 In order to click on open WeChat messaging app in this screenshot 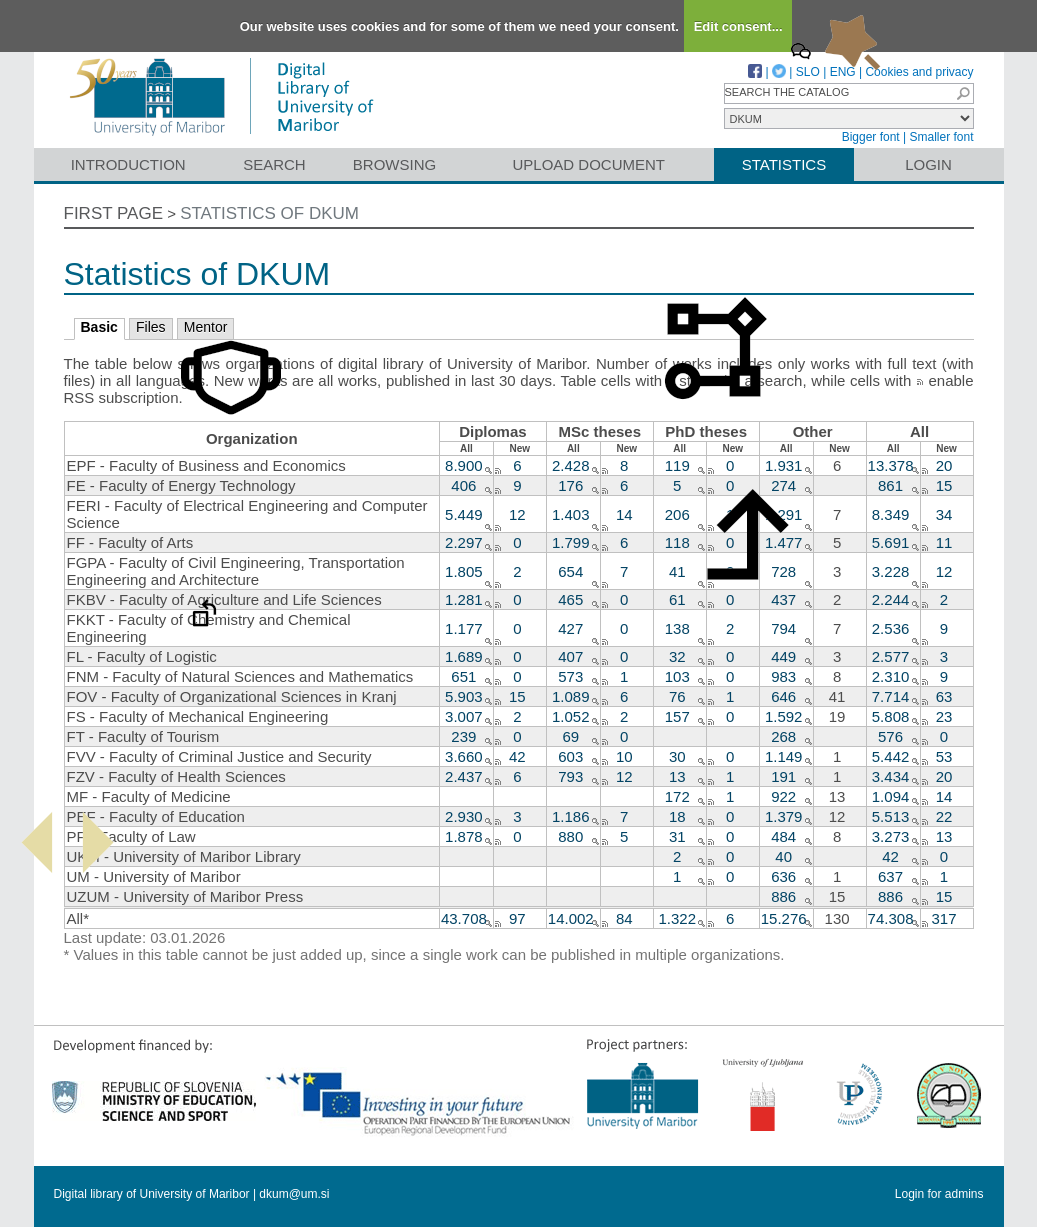, I will do `click(801, 51)`.